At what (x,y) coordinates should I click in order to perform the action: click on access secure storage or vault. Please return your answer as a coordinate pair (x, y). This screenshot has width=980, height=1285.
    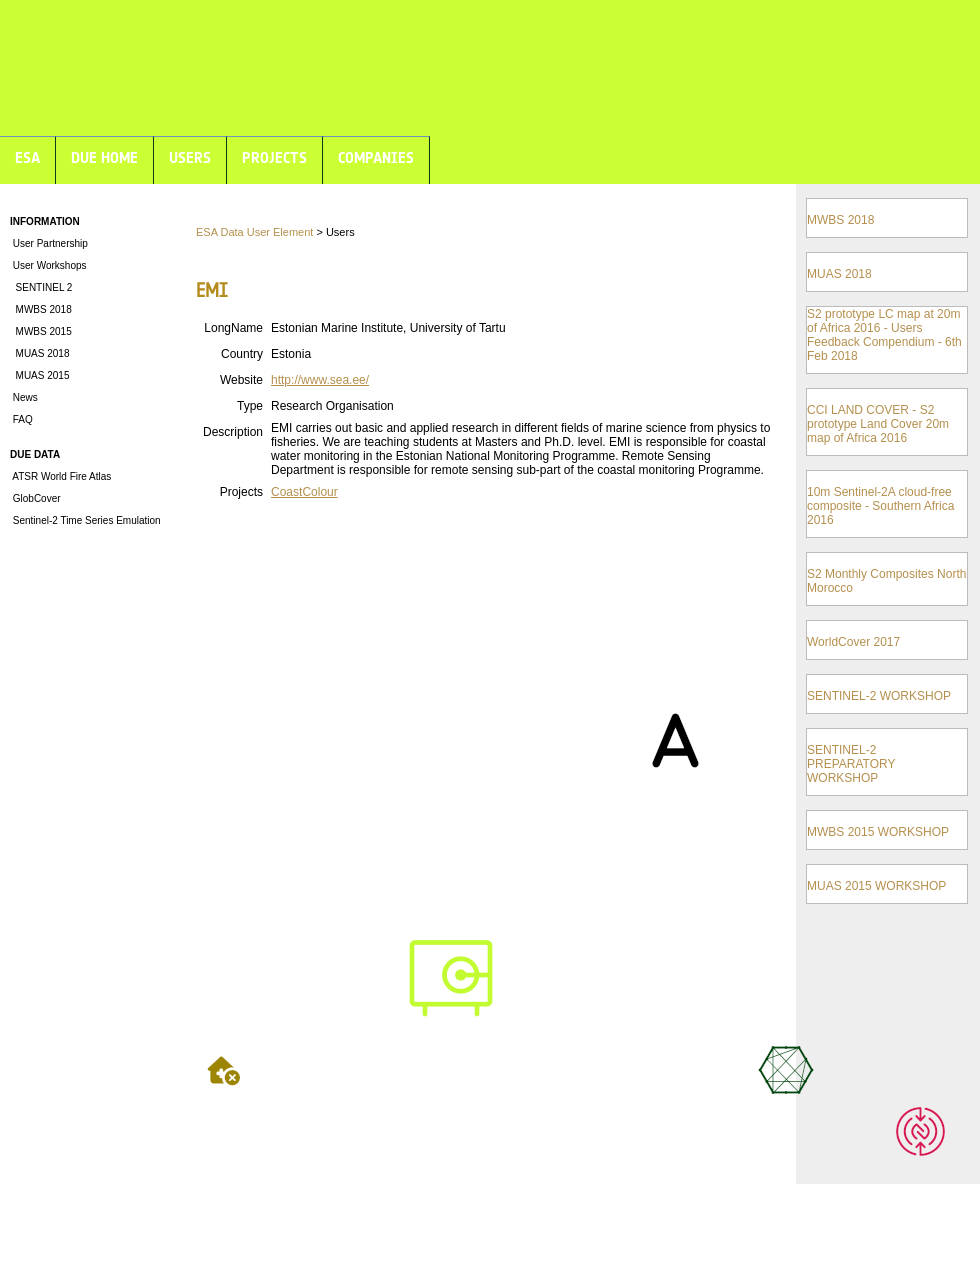
    Looking at the image, I should click on (451, 975).